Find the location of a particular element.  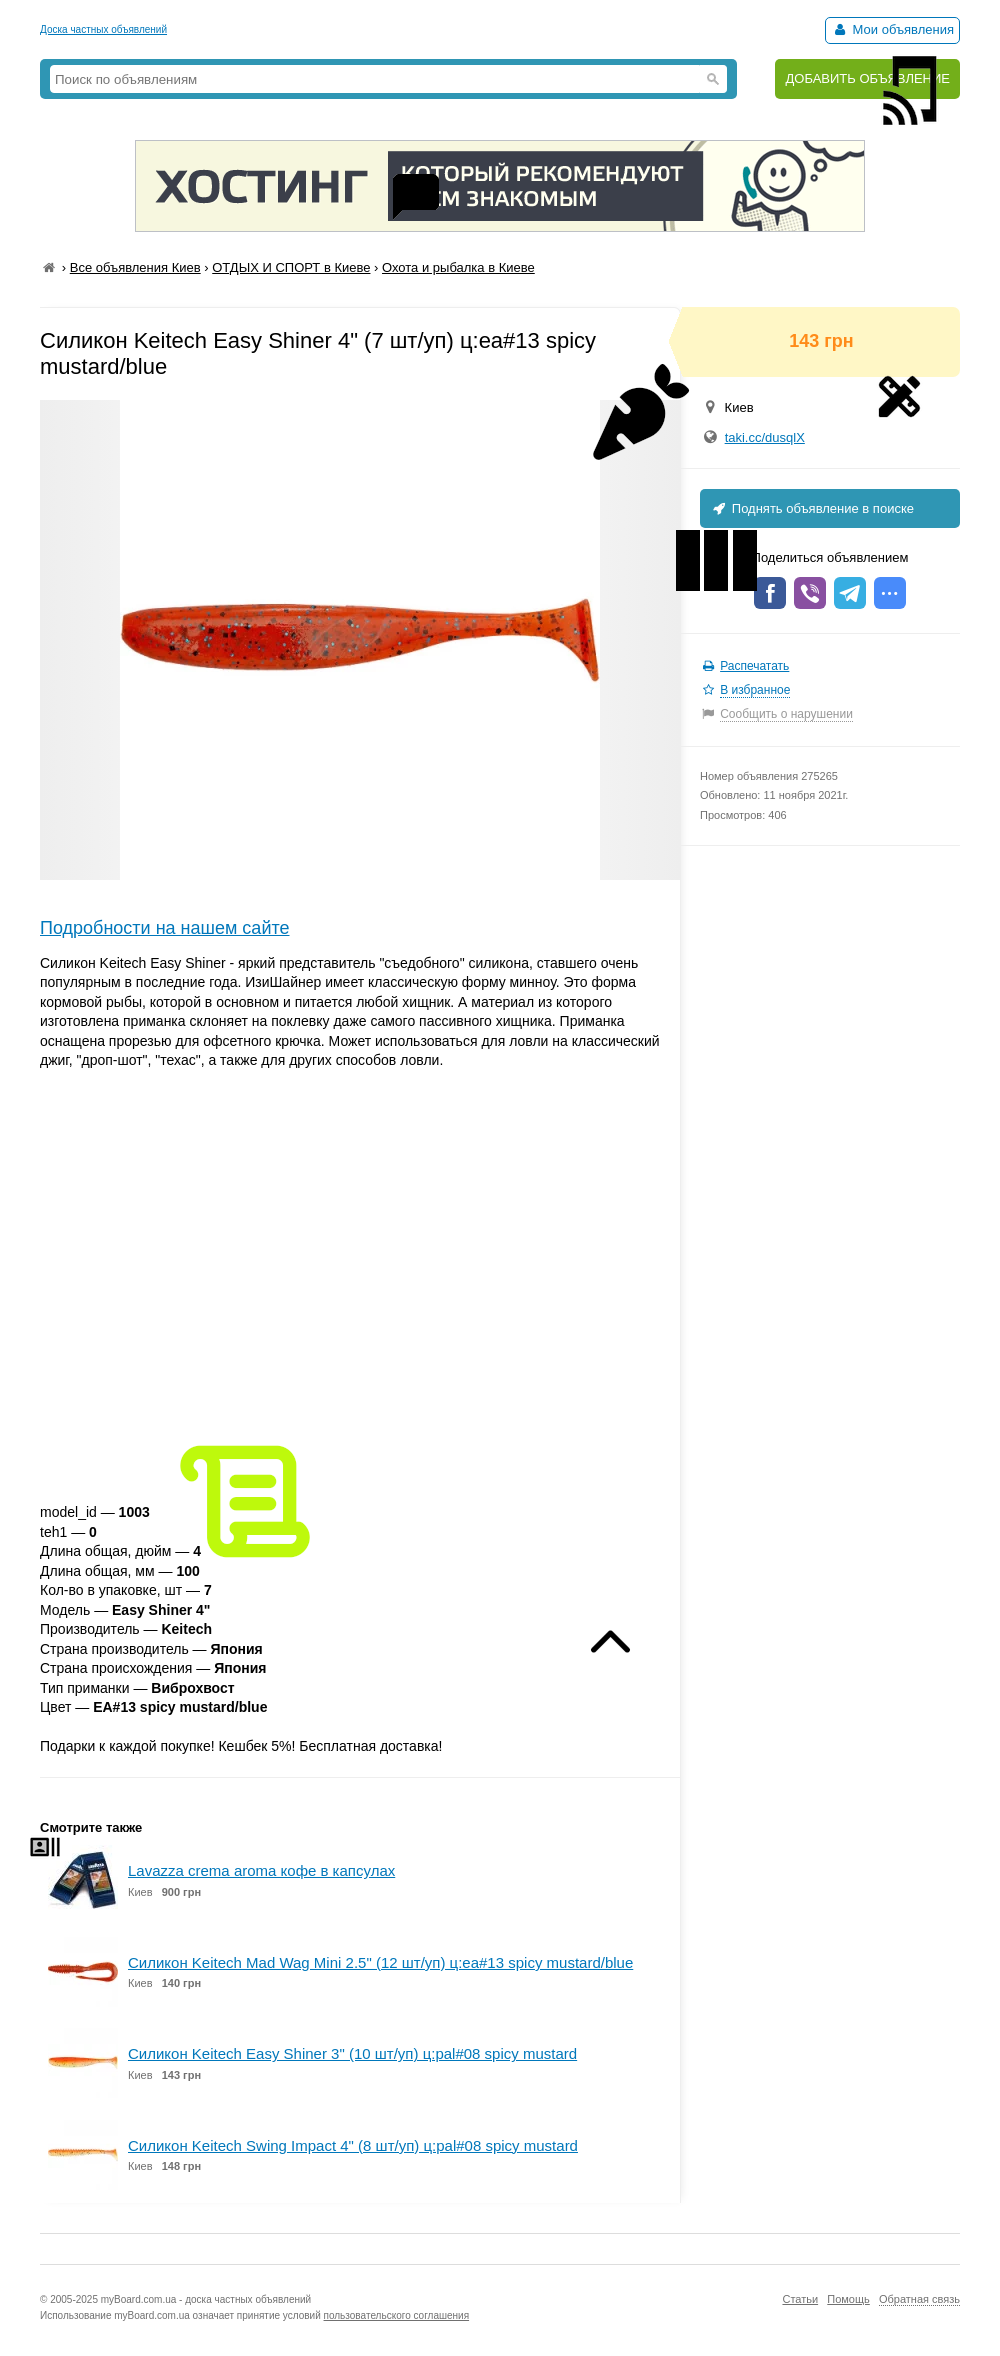

access design tools and services is located at coordinates (899, 396).